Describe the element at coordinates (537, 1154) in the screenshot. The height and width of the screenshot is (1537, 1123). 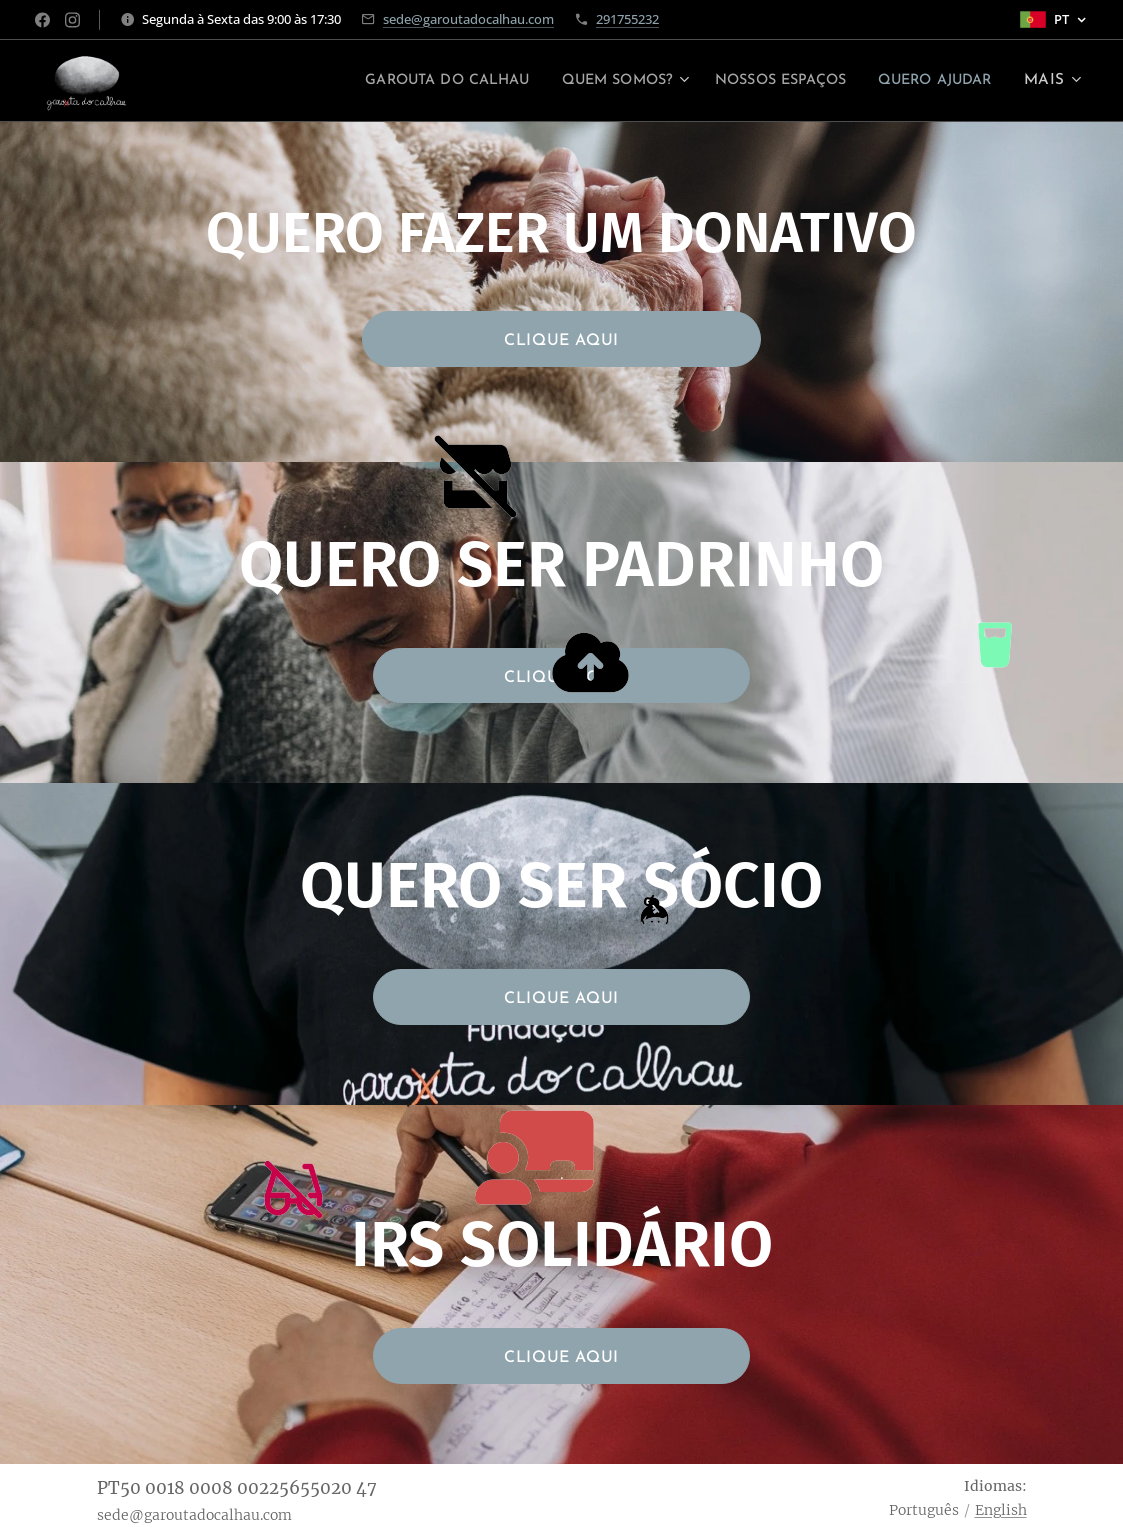
I see `access teaching or presentation tools` at that location.